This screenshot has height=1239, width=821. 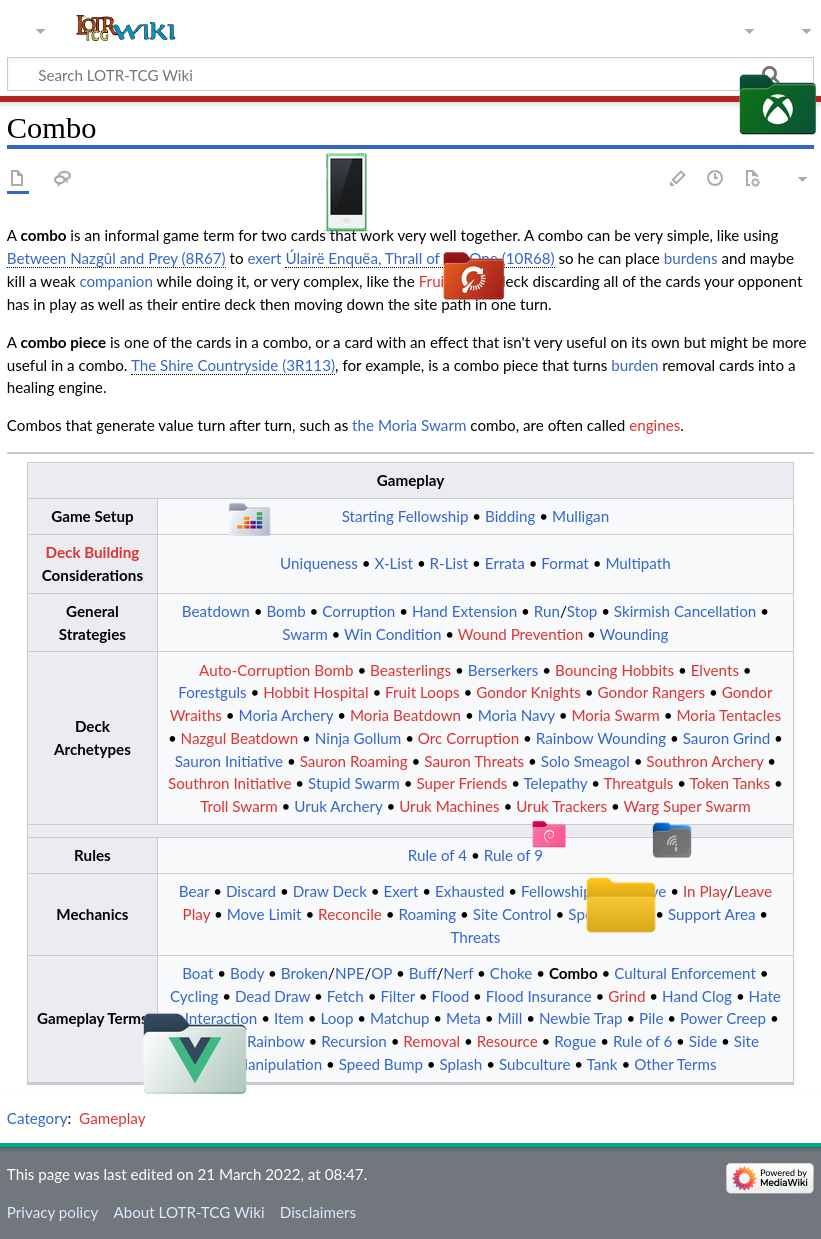 What do you see at coordinates (346, 192) in the screenshot?
I see `iPod nano device connected` at bounding box center [346, 192].